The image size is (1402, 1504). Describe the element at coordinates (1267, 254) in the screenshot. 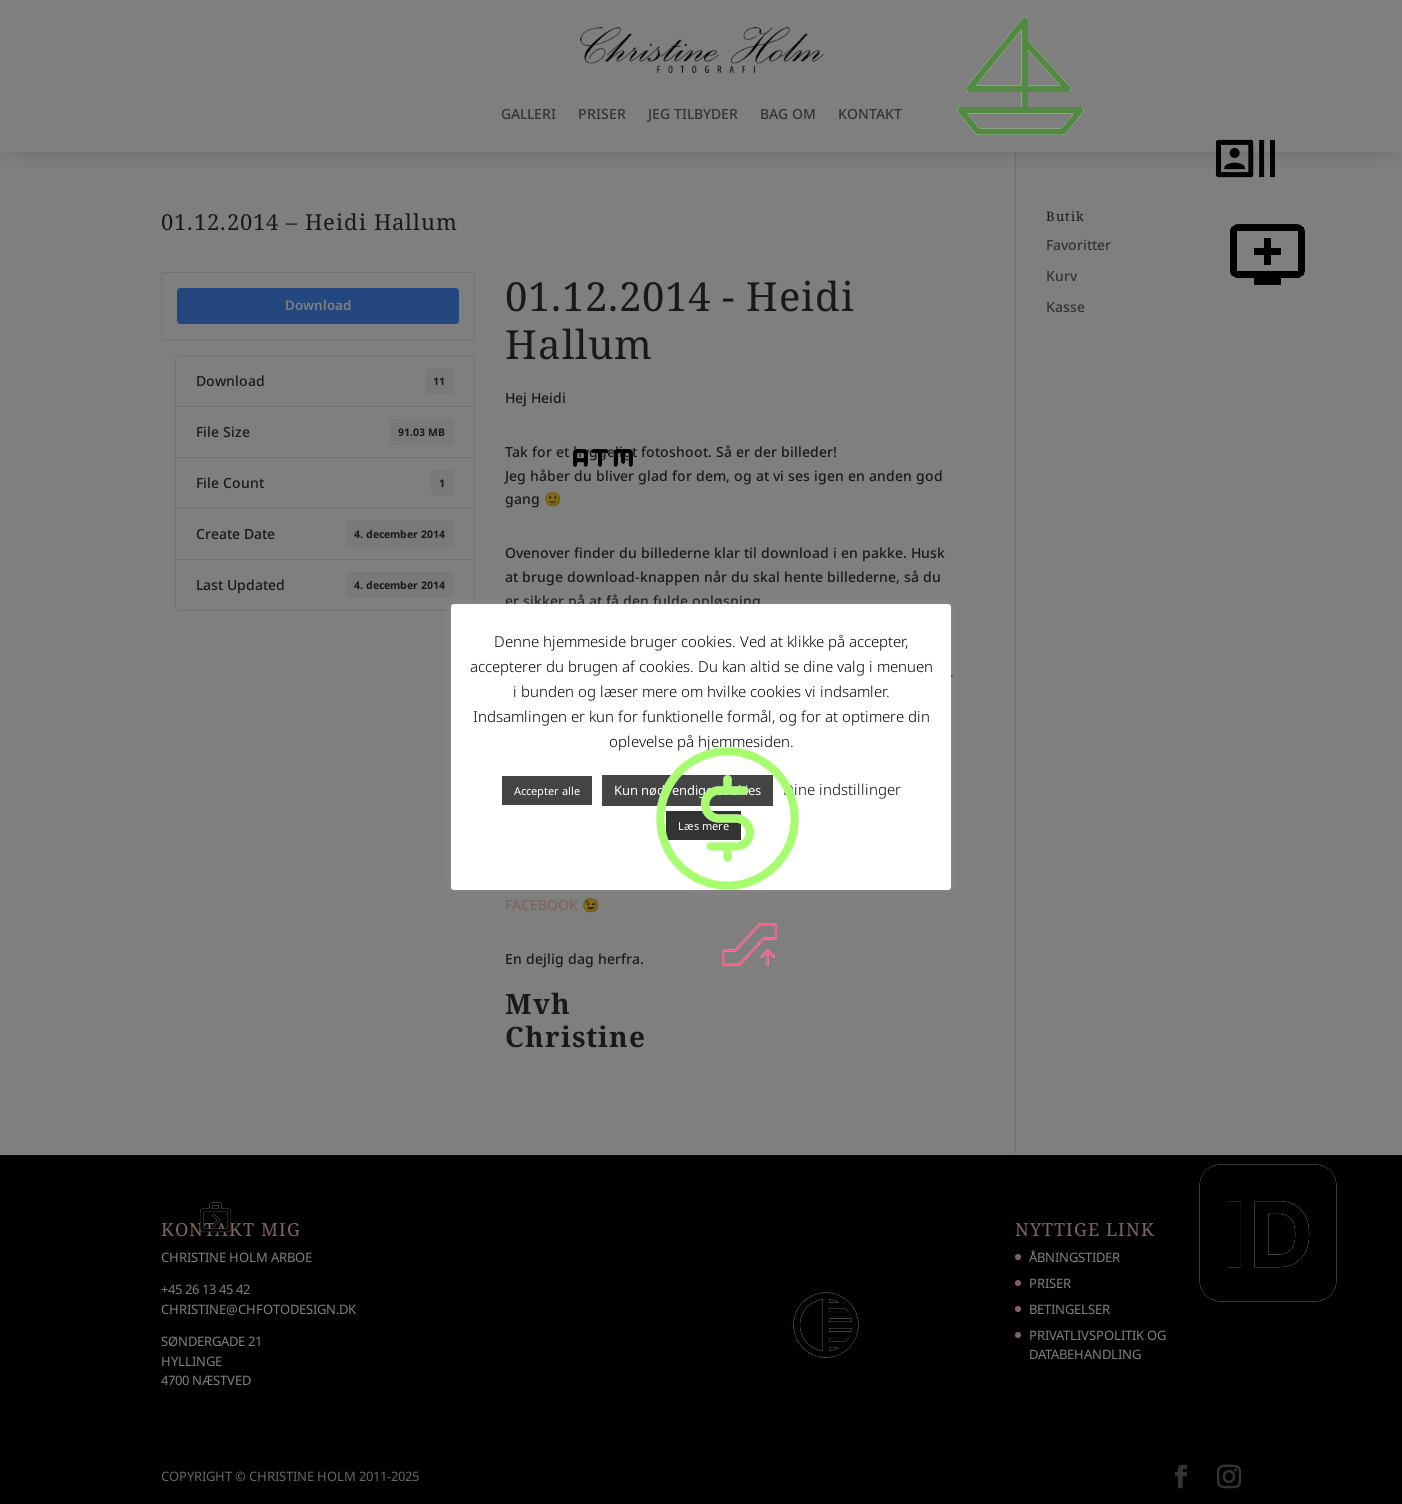

I see `add current video to watch queue` at that location.